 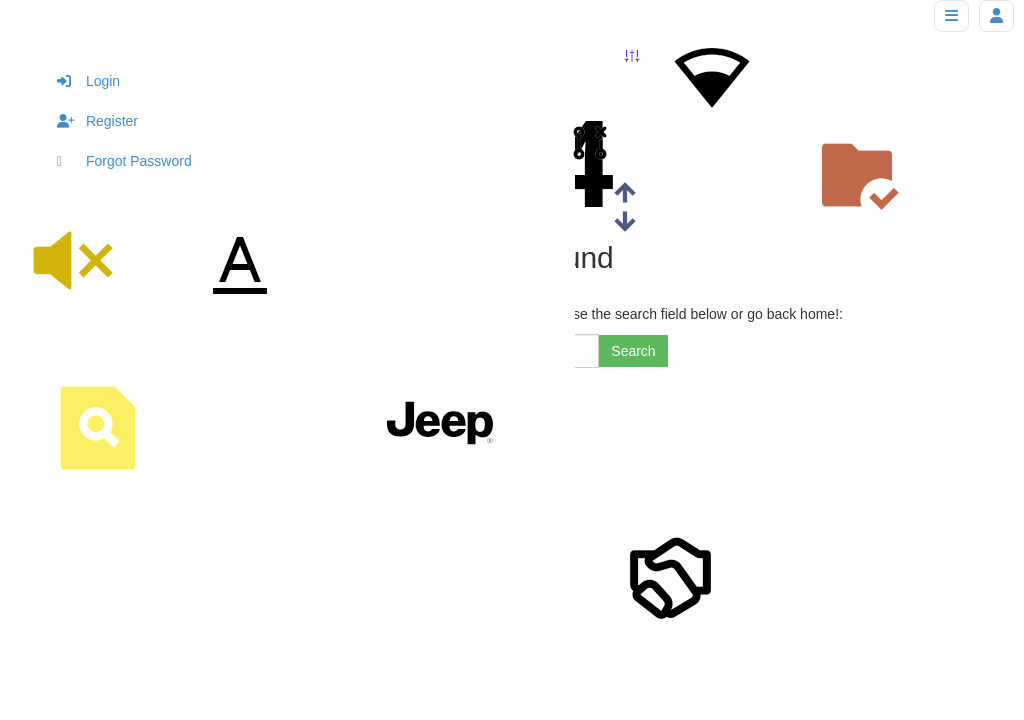 What do you see at coordinates (712, 78) in the screenshot?
I see `indicates weak wifi signal strength` at bounding box center [712, 78].